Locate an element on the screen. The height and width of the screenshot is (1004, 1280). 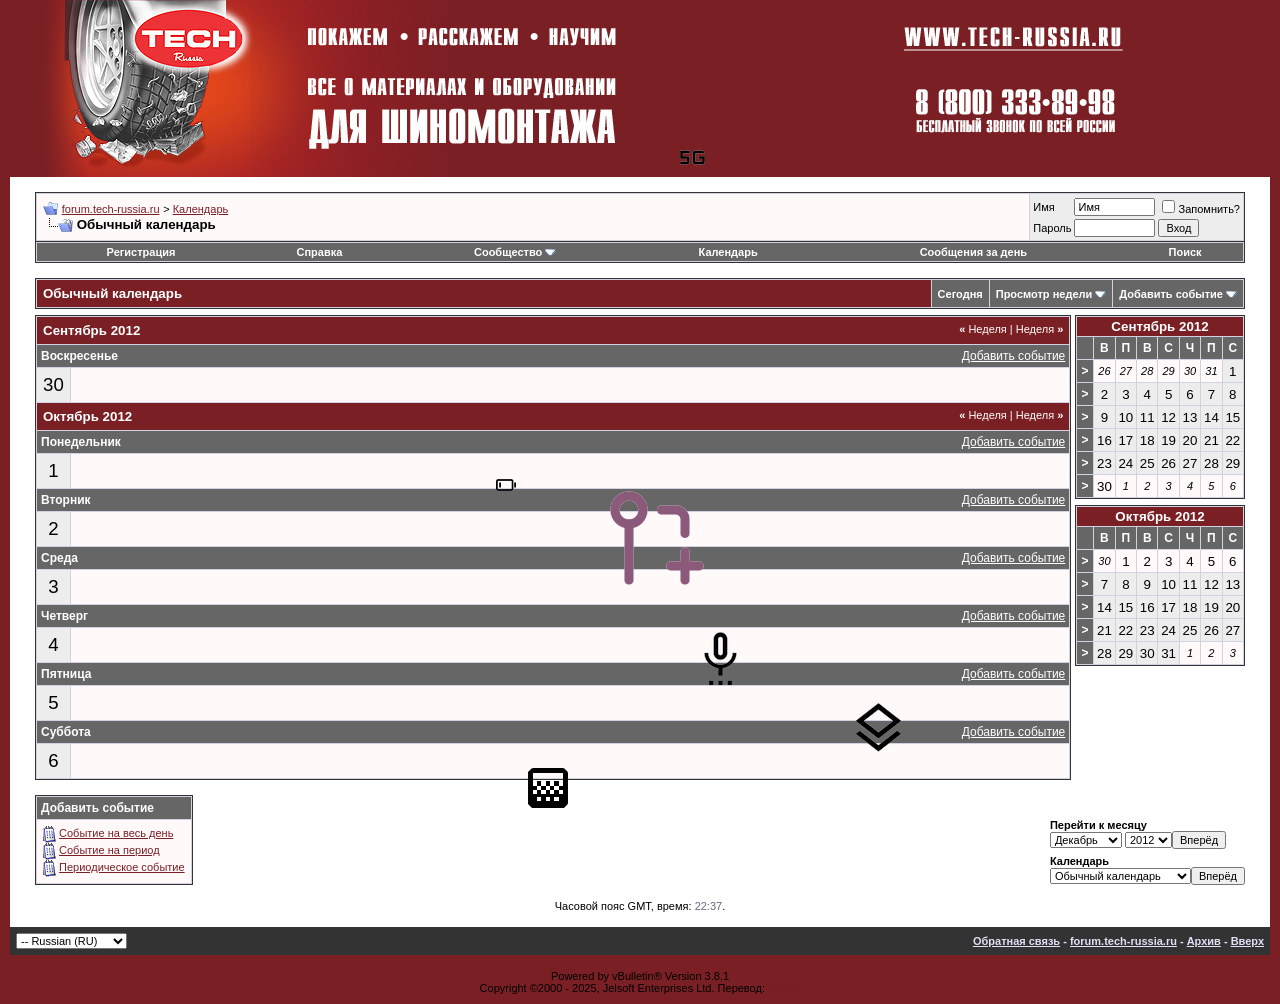
access voice input settings is located at coordinates (720, 657).